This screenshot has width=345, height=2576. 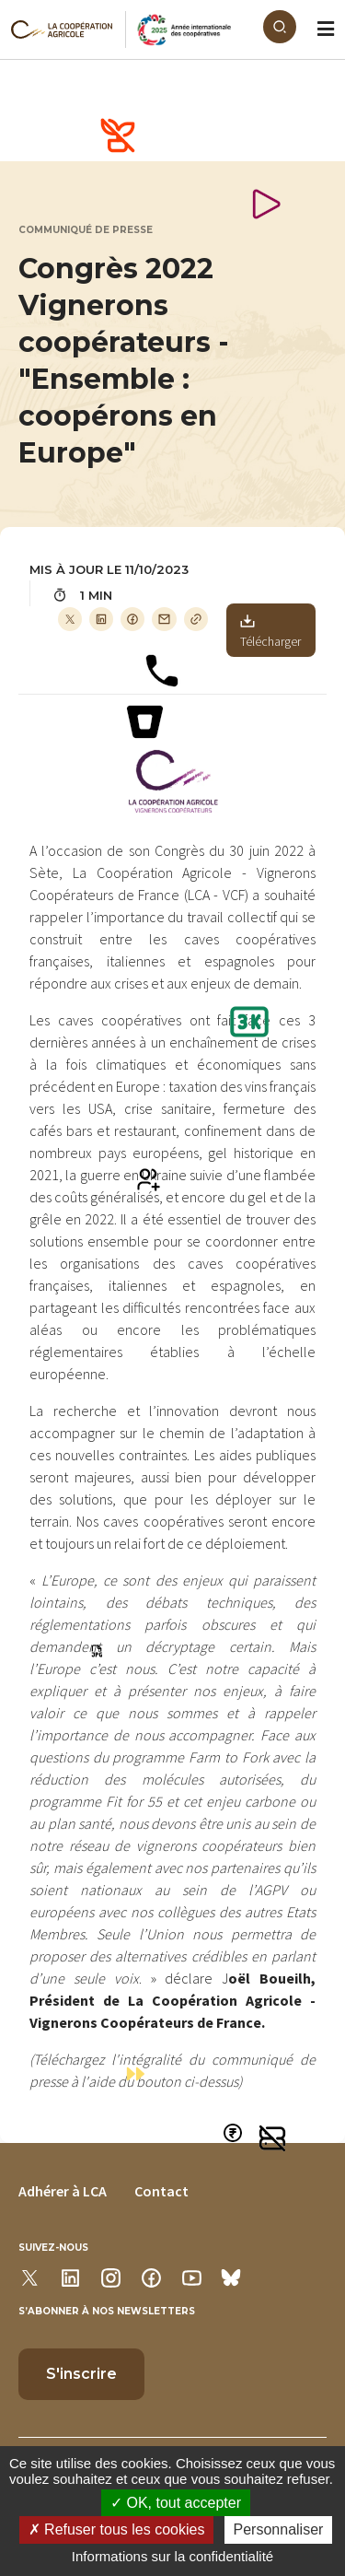 What do you see at coordinates (144, 721) in the screenshot?
I see `open Bitbucket repository` at bounding box center [144, 721].